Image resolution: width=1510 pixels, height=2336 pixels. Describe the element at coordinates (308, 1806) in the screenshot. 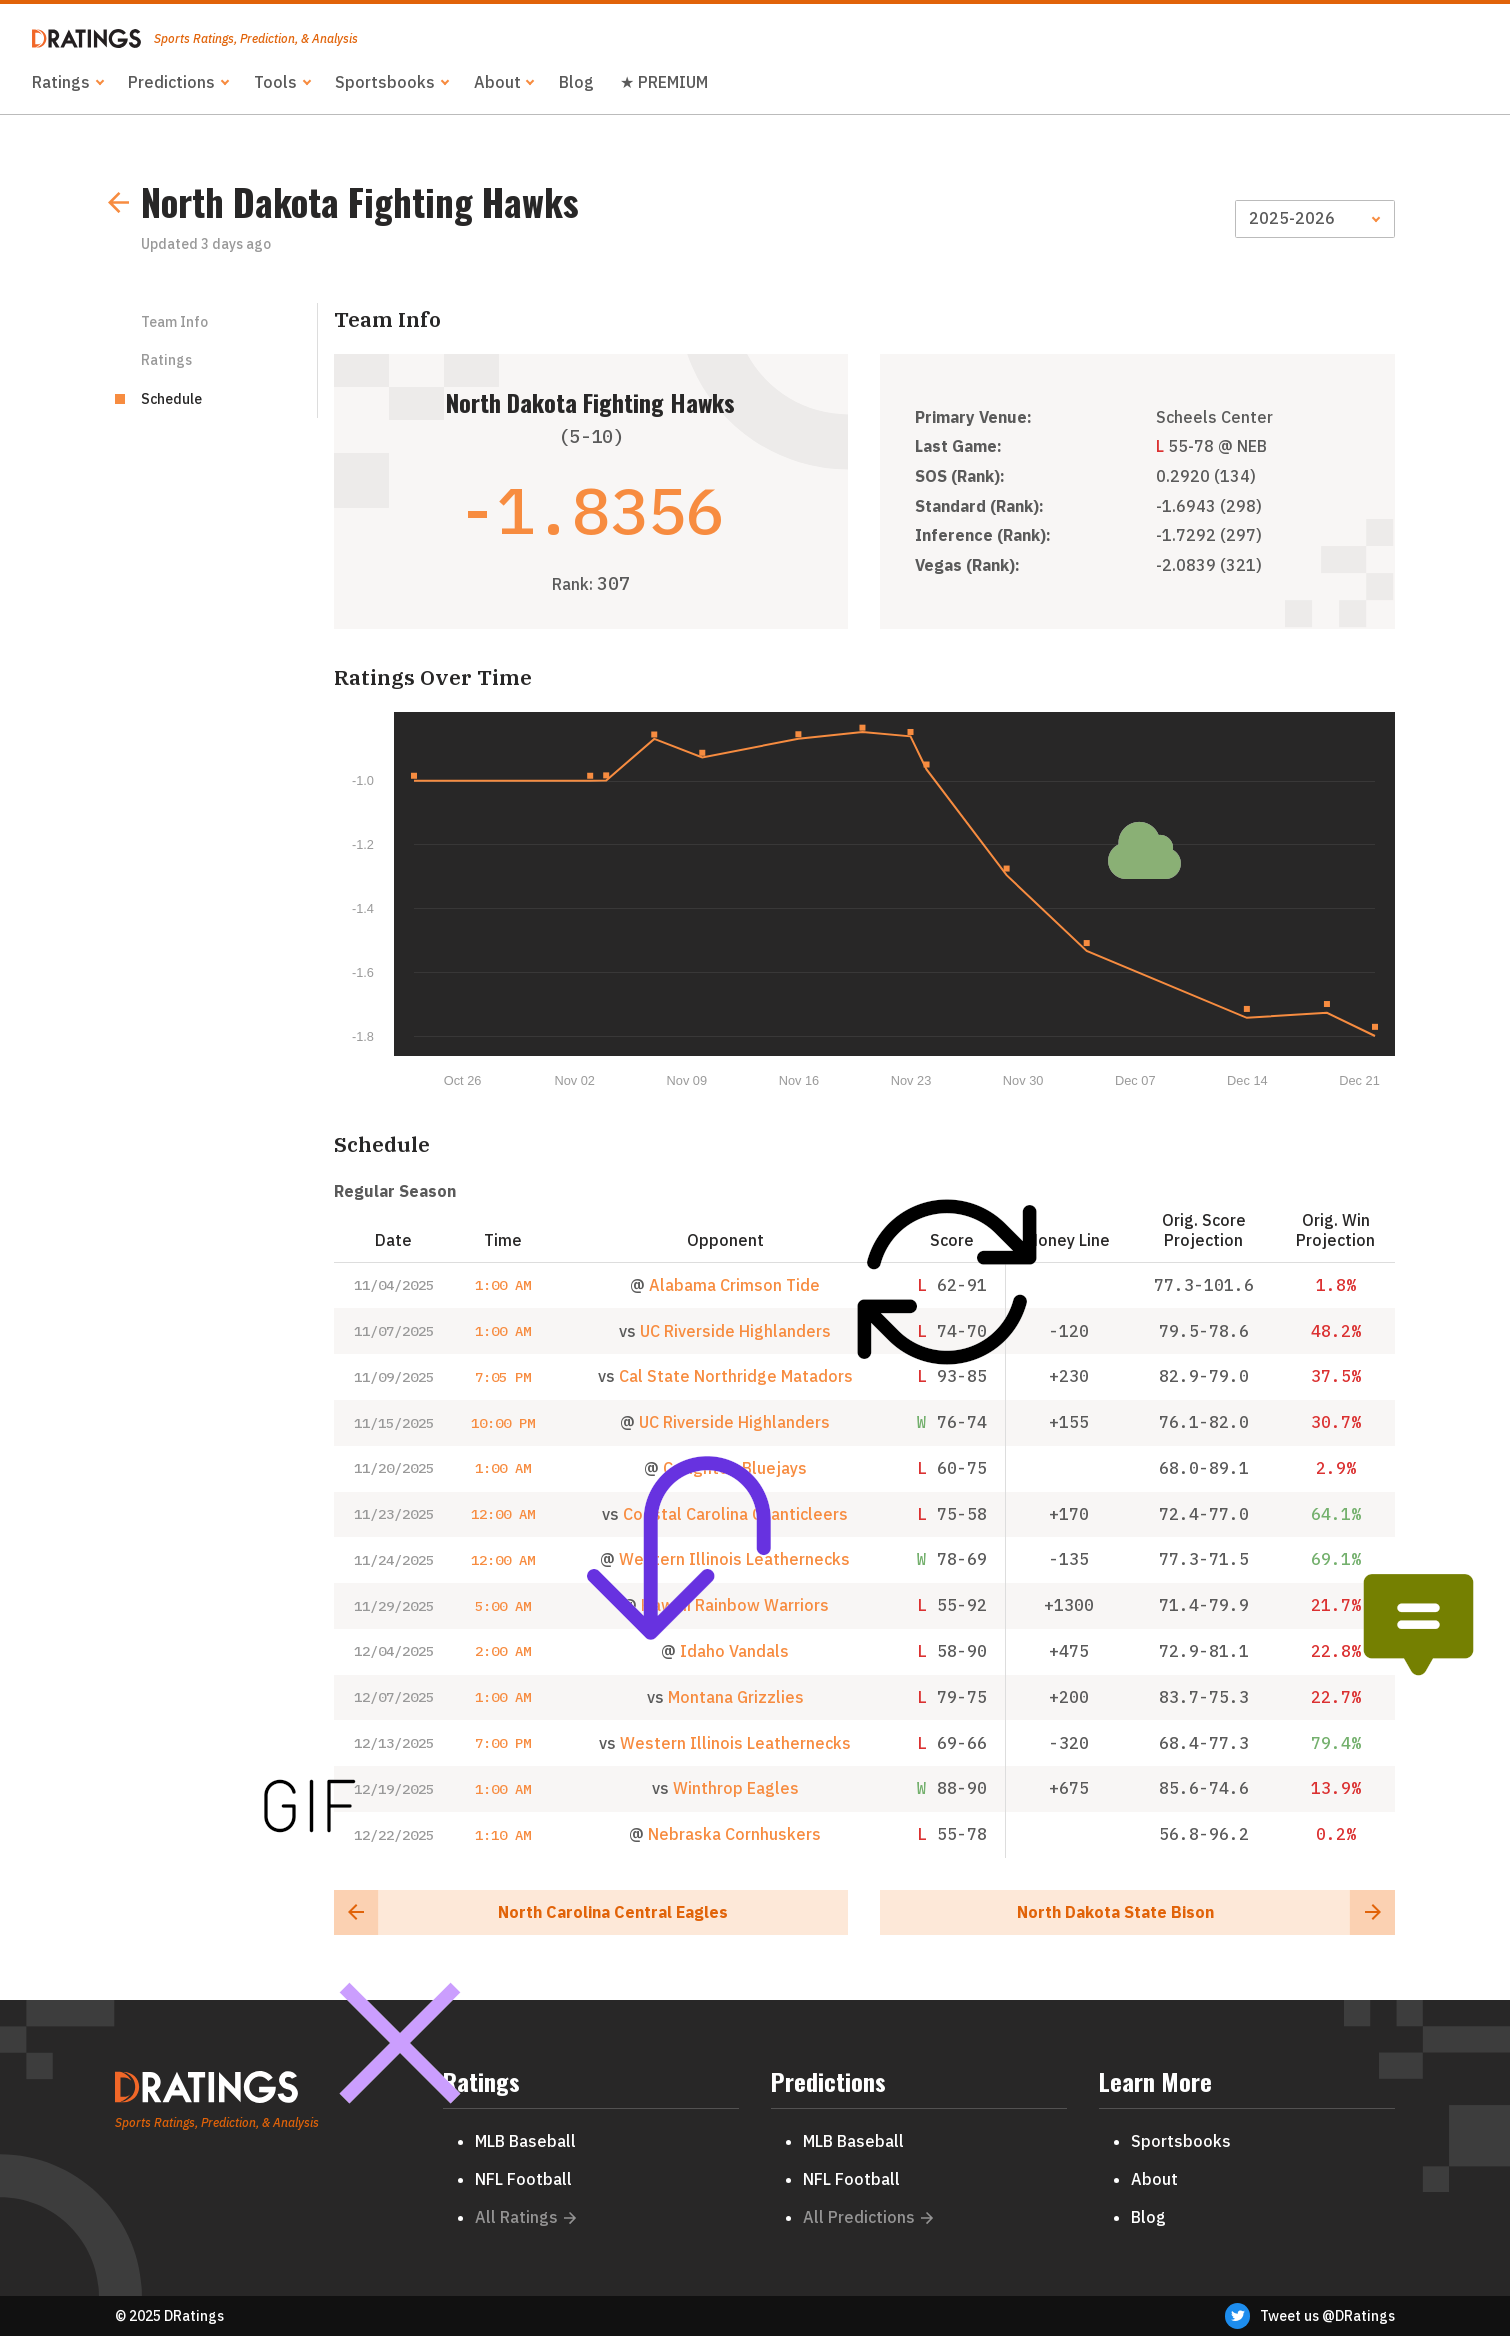

I see `insert a gif into your message` at that location.